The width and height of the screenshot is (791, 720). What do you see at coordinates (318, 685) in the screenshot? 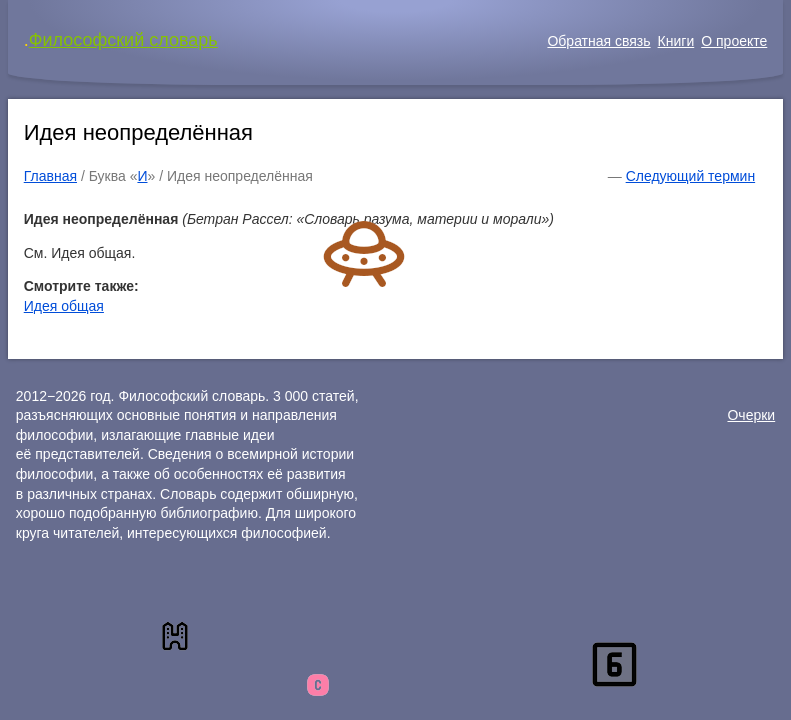
I see `indicates a copyright symbol or content ownership` at bounding box center [318, 685].